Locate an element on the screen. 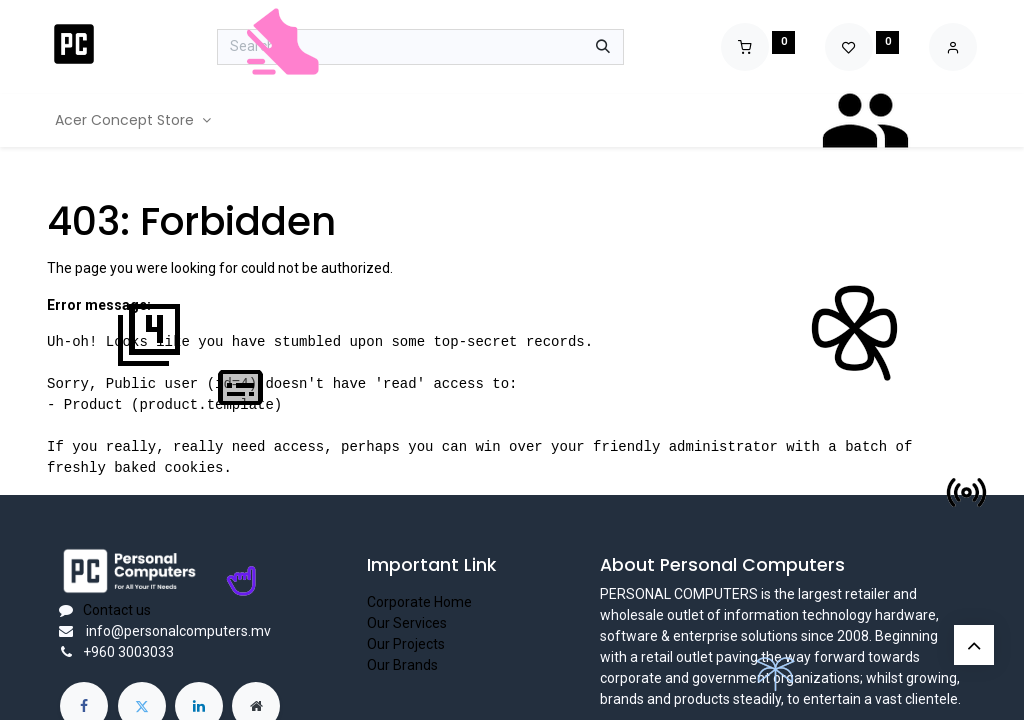 This screenshot has width=1024, height=720. select filter option 4 is located at coordinates (149, 335).